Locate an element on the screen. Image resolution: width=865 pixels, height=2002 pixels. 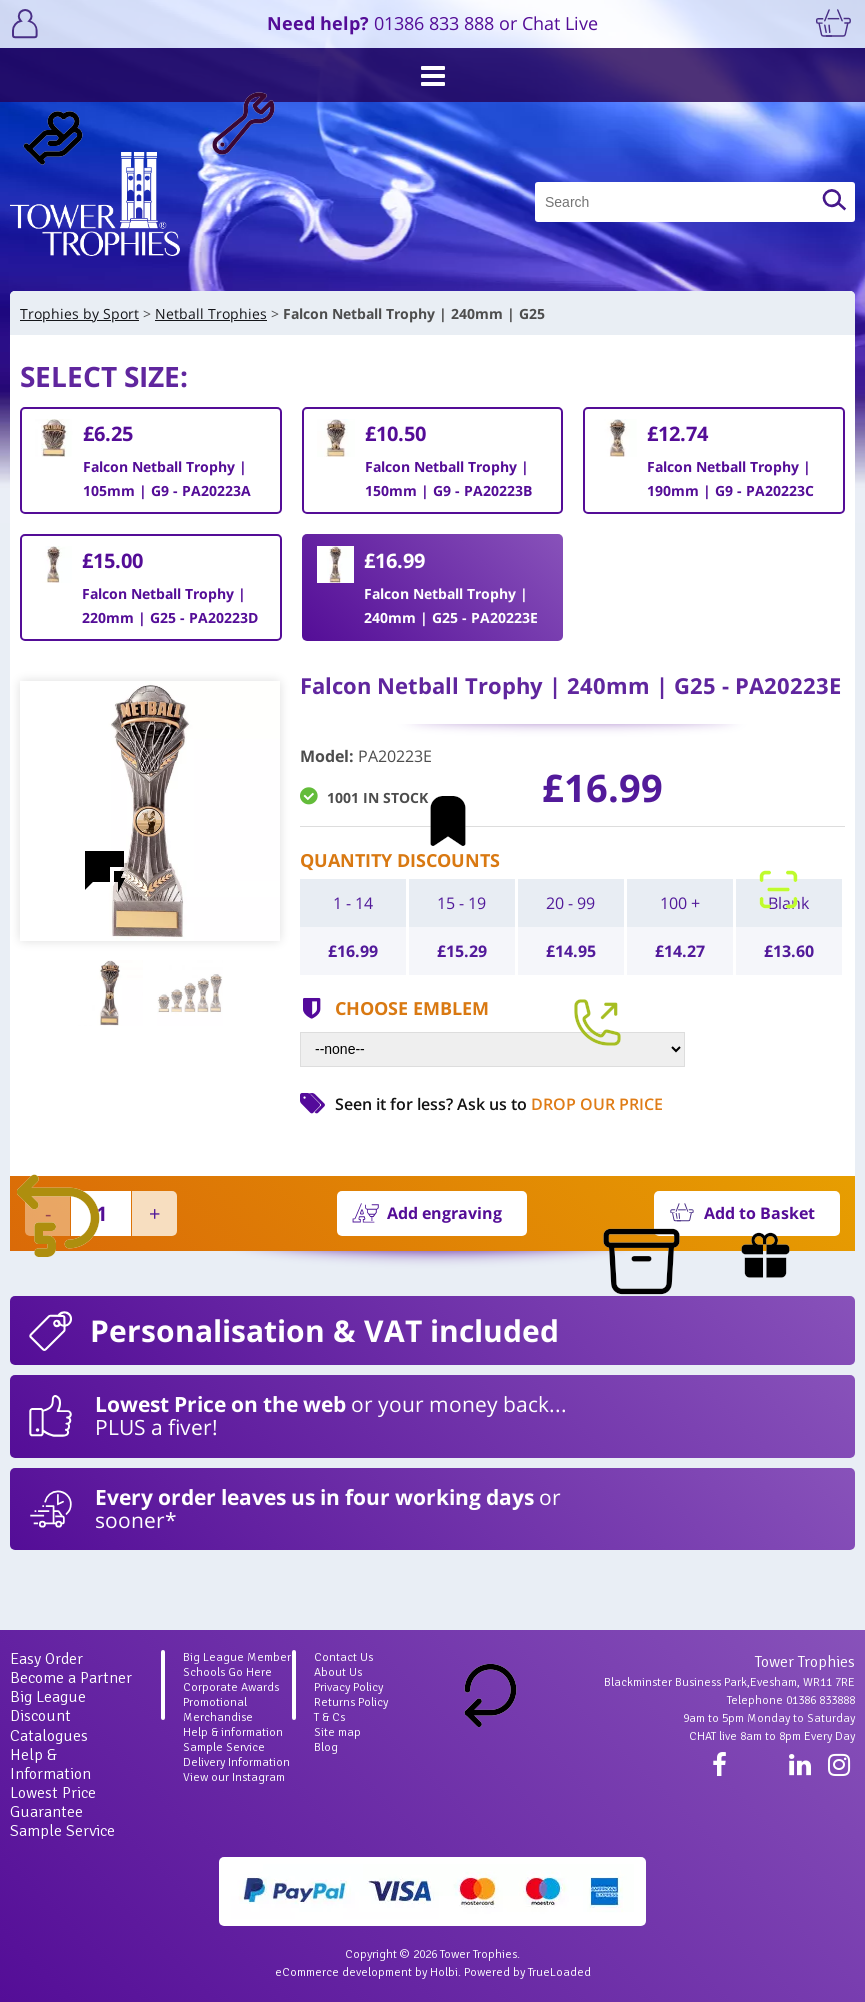
repeat or iterate through a process is located at coordinates (490, 1695).